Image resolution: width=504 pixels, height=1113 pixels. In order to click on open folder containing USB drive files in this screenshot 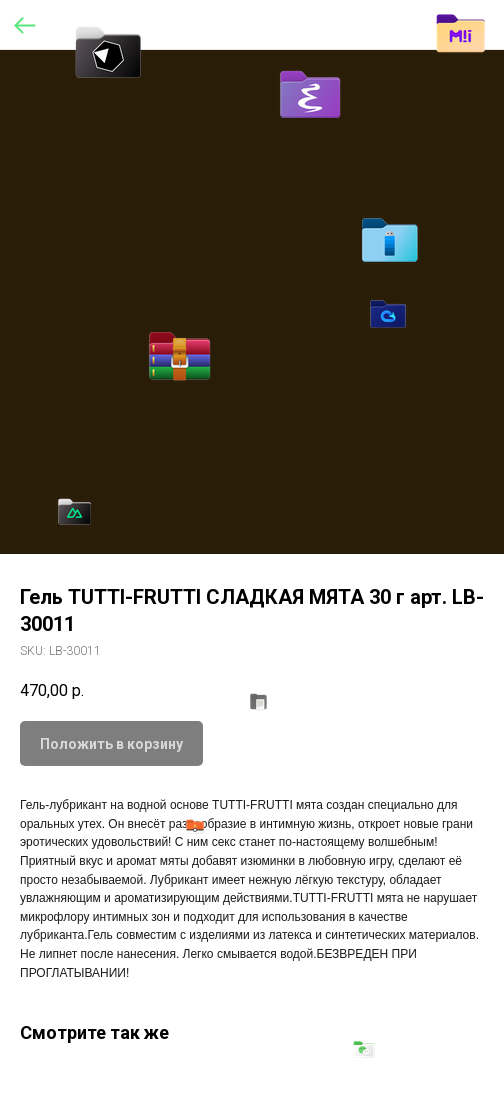, I will do `click(389, 241)`.